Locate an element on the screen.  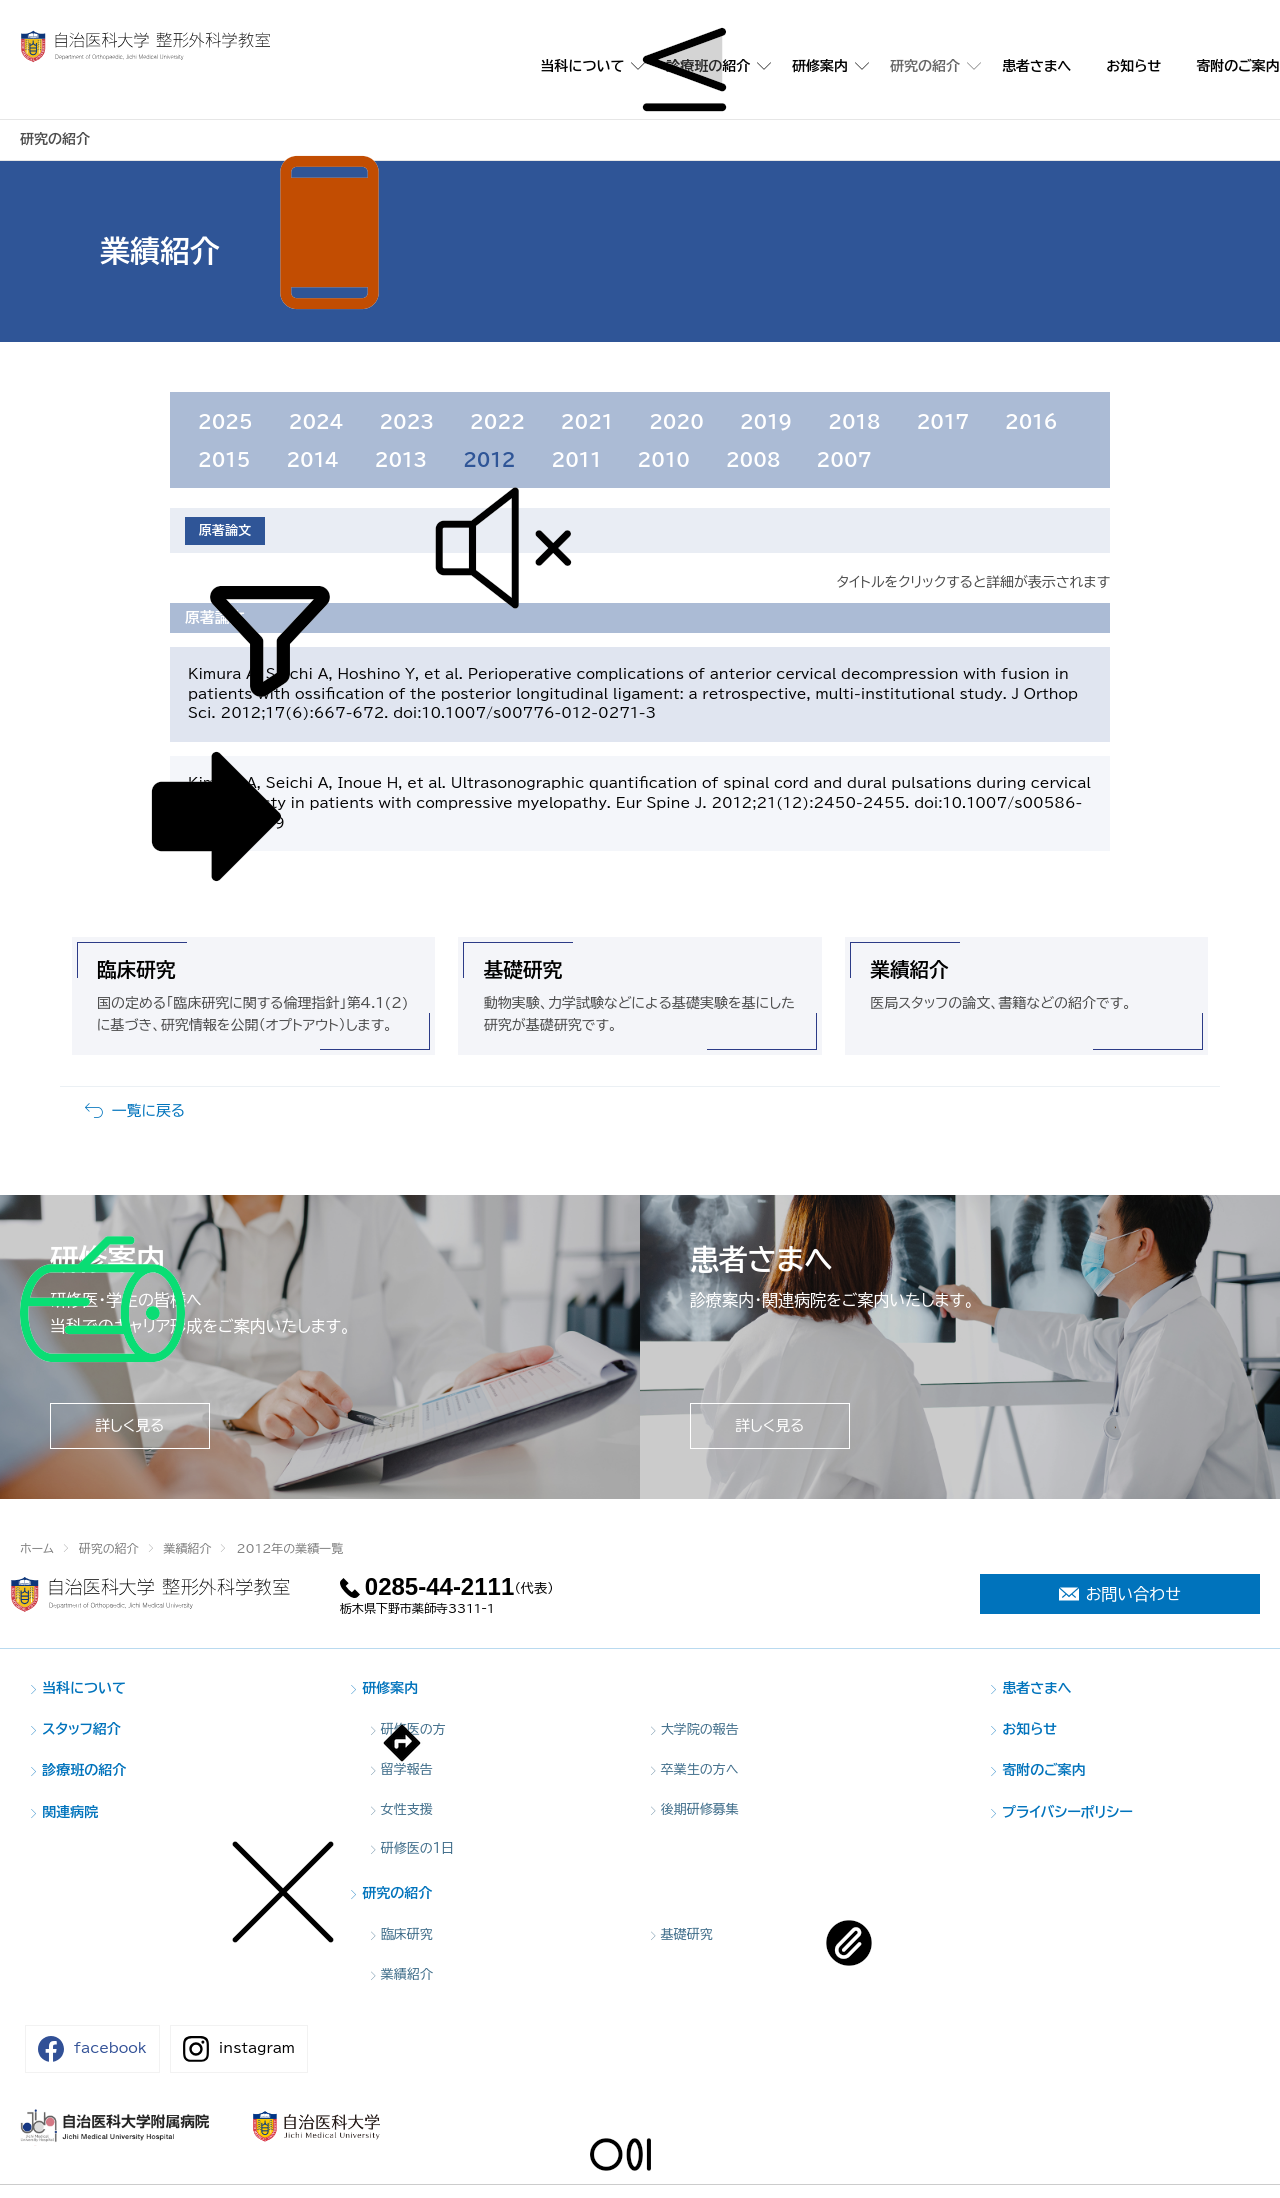
view mobile device settings is located at coordinates (329, 232).